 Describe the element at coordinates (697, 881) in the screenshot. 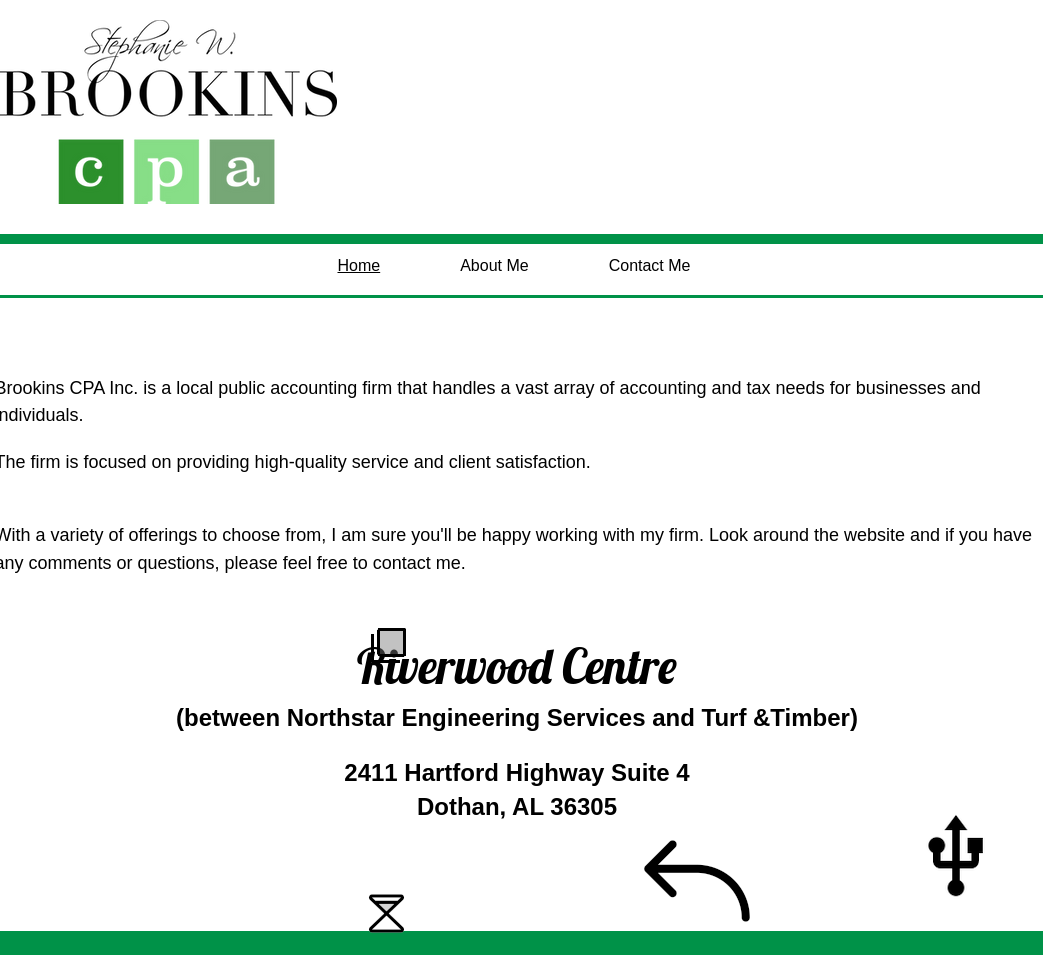

I see `reply to a message` at that location.